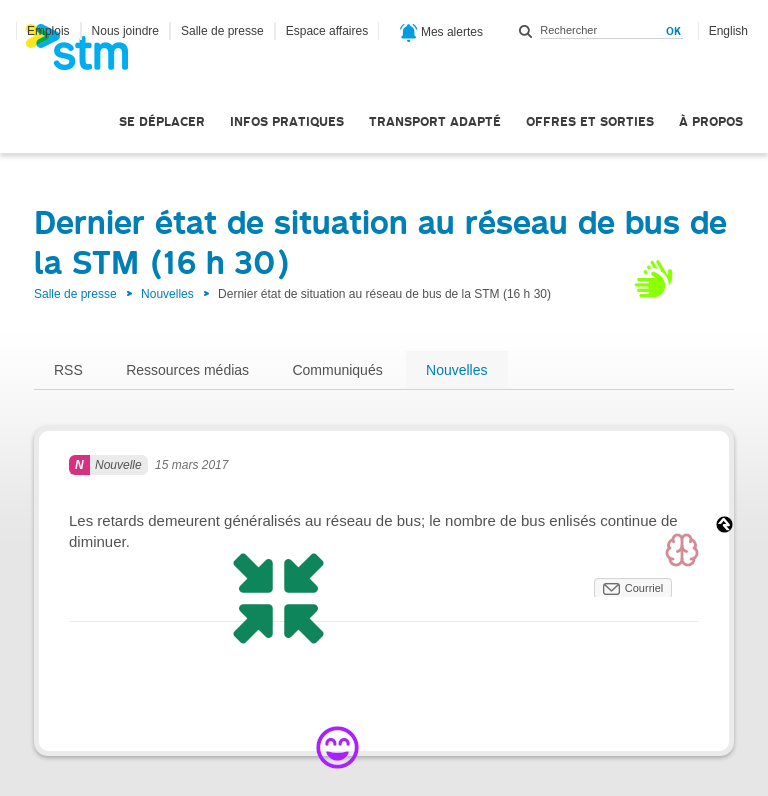 The width and height of the screenshot is (768, 796). I want to click on react with a happy emoji, so click(337, 747).